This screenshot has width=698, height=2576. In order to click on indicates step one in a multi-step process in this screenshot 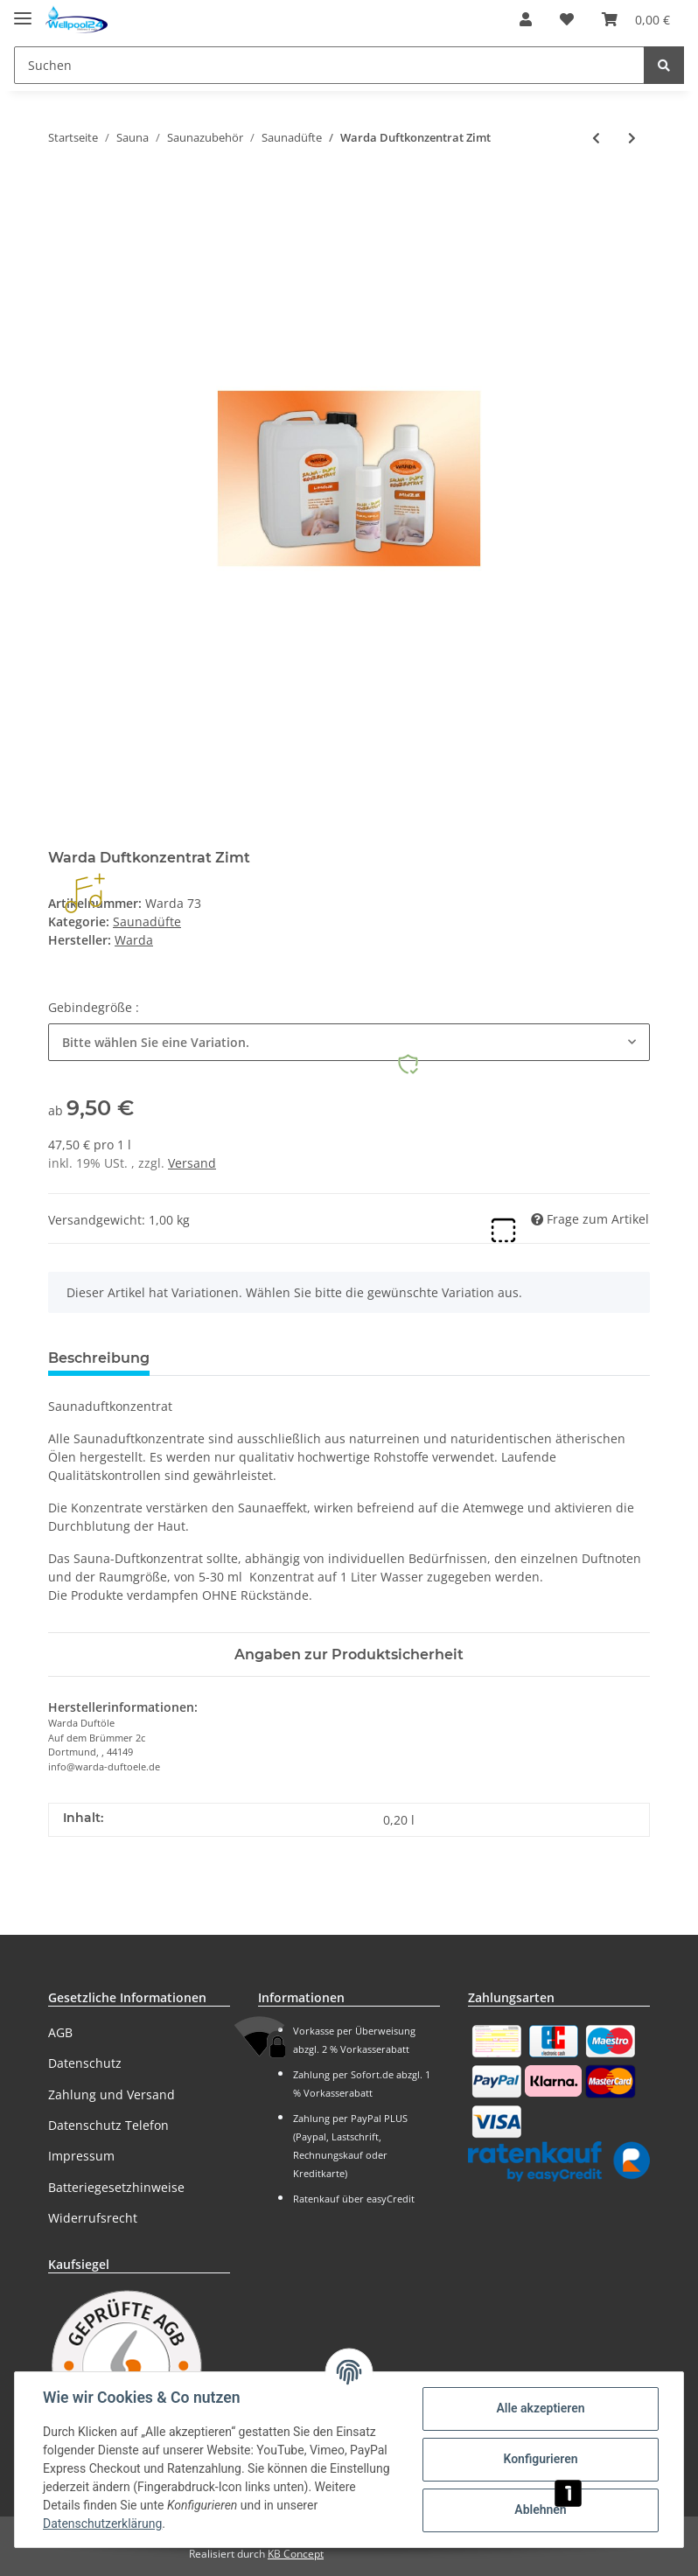, I will do `click(568, 2493)`.